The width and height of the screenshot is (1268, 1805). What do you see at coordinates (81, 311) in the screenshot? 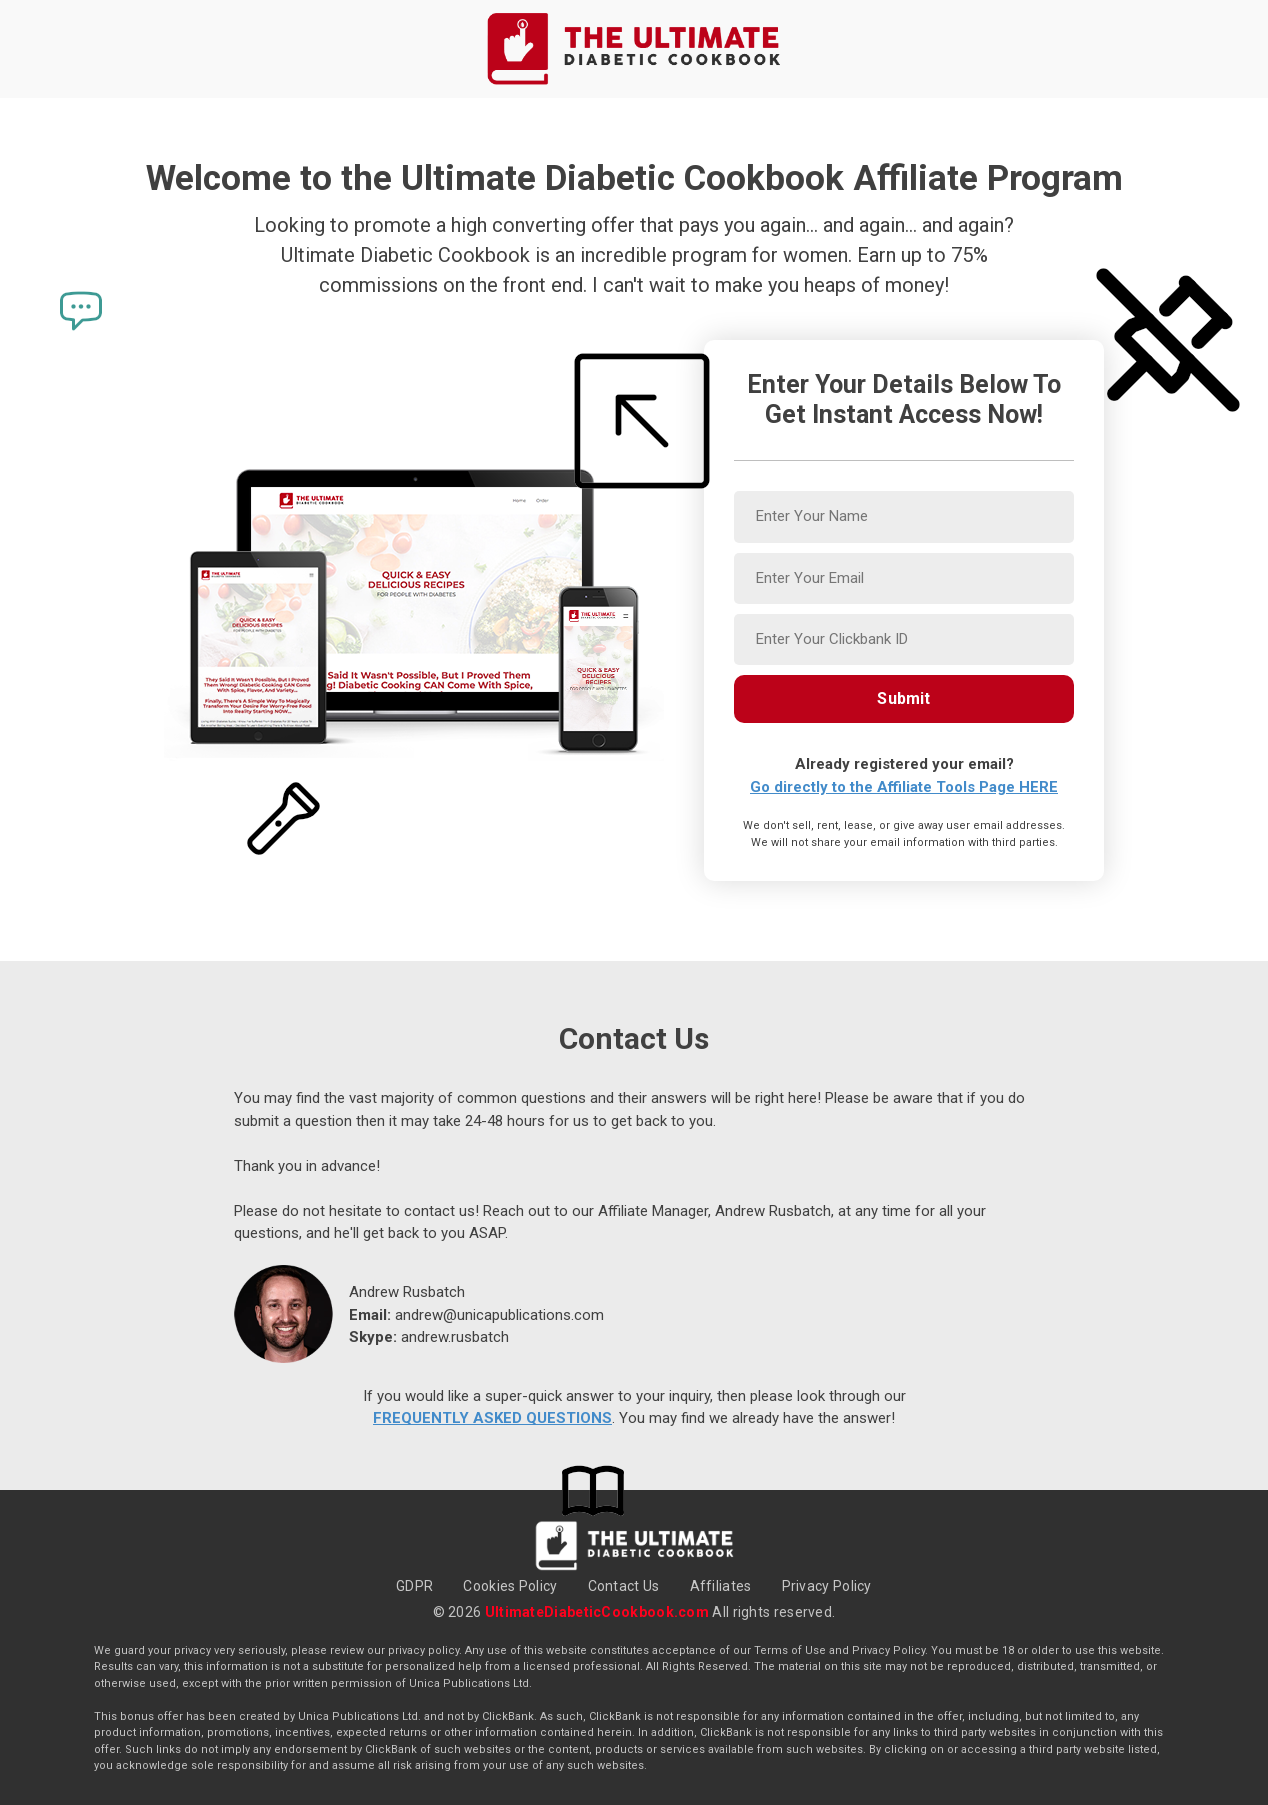
I see `open chat or messaging` at bounding box center [81, 311].